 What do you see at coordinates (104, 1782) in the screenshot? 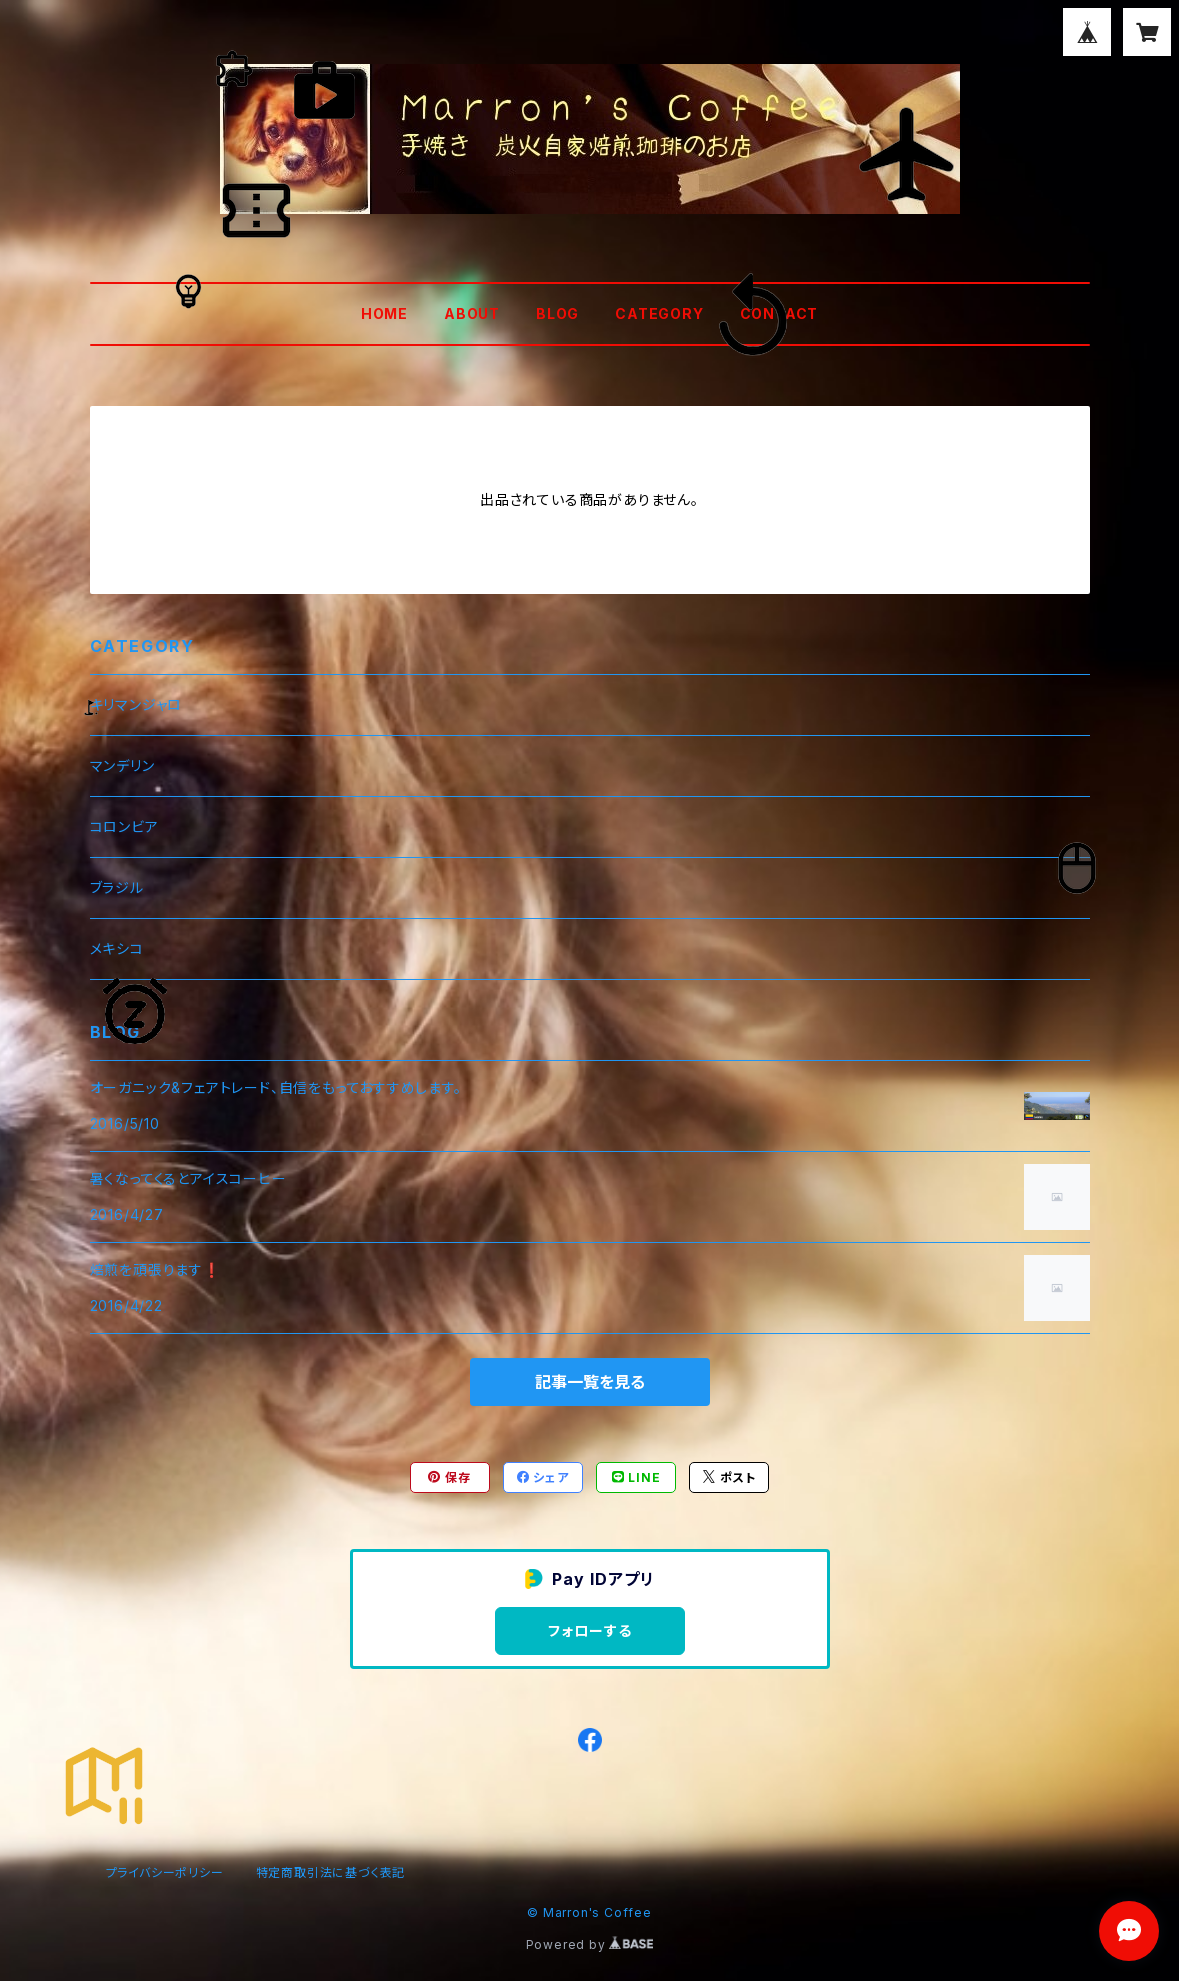
I see `pause map navigation or tracking` at bounding box center [104, 1782].